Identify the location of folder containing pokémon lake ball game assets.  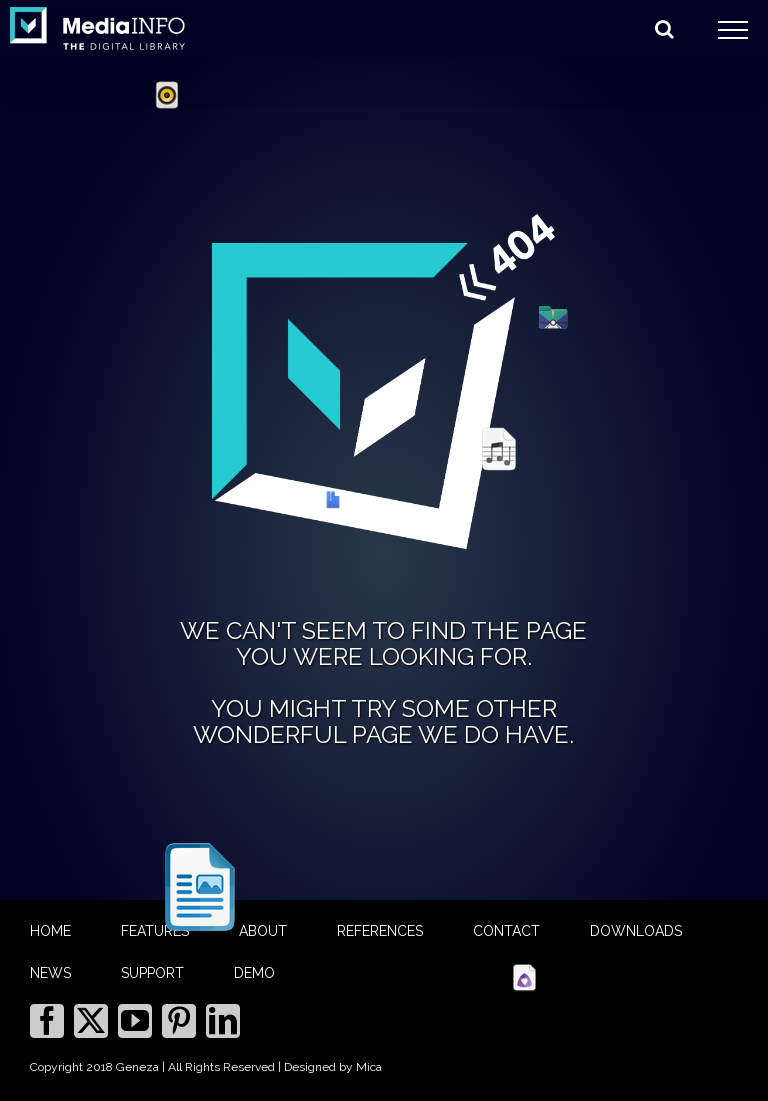
(553, 318).